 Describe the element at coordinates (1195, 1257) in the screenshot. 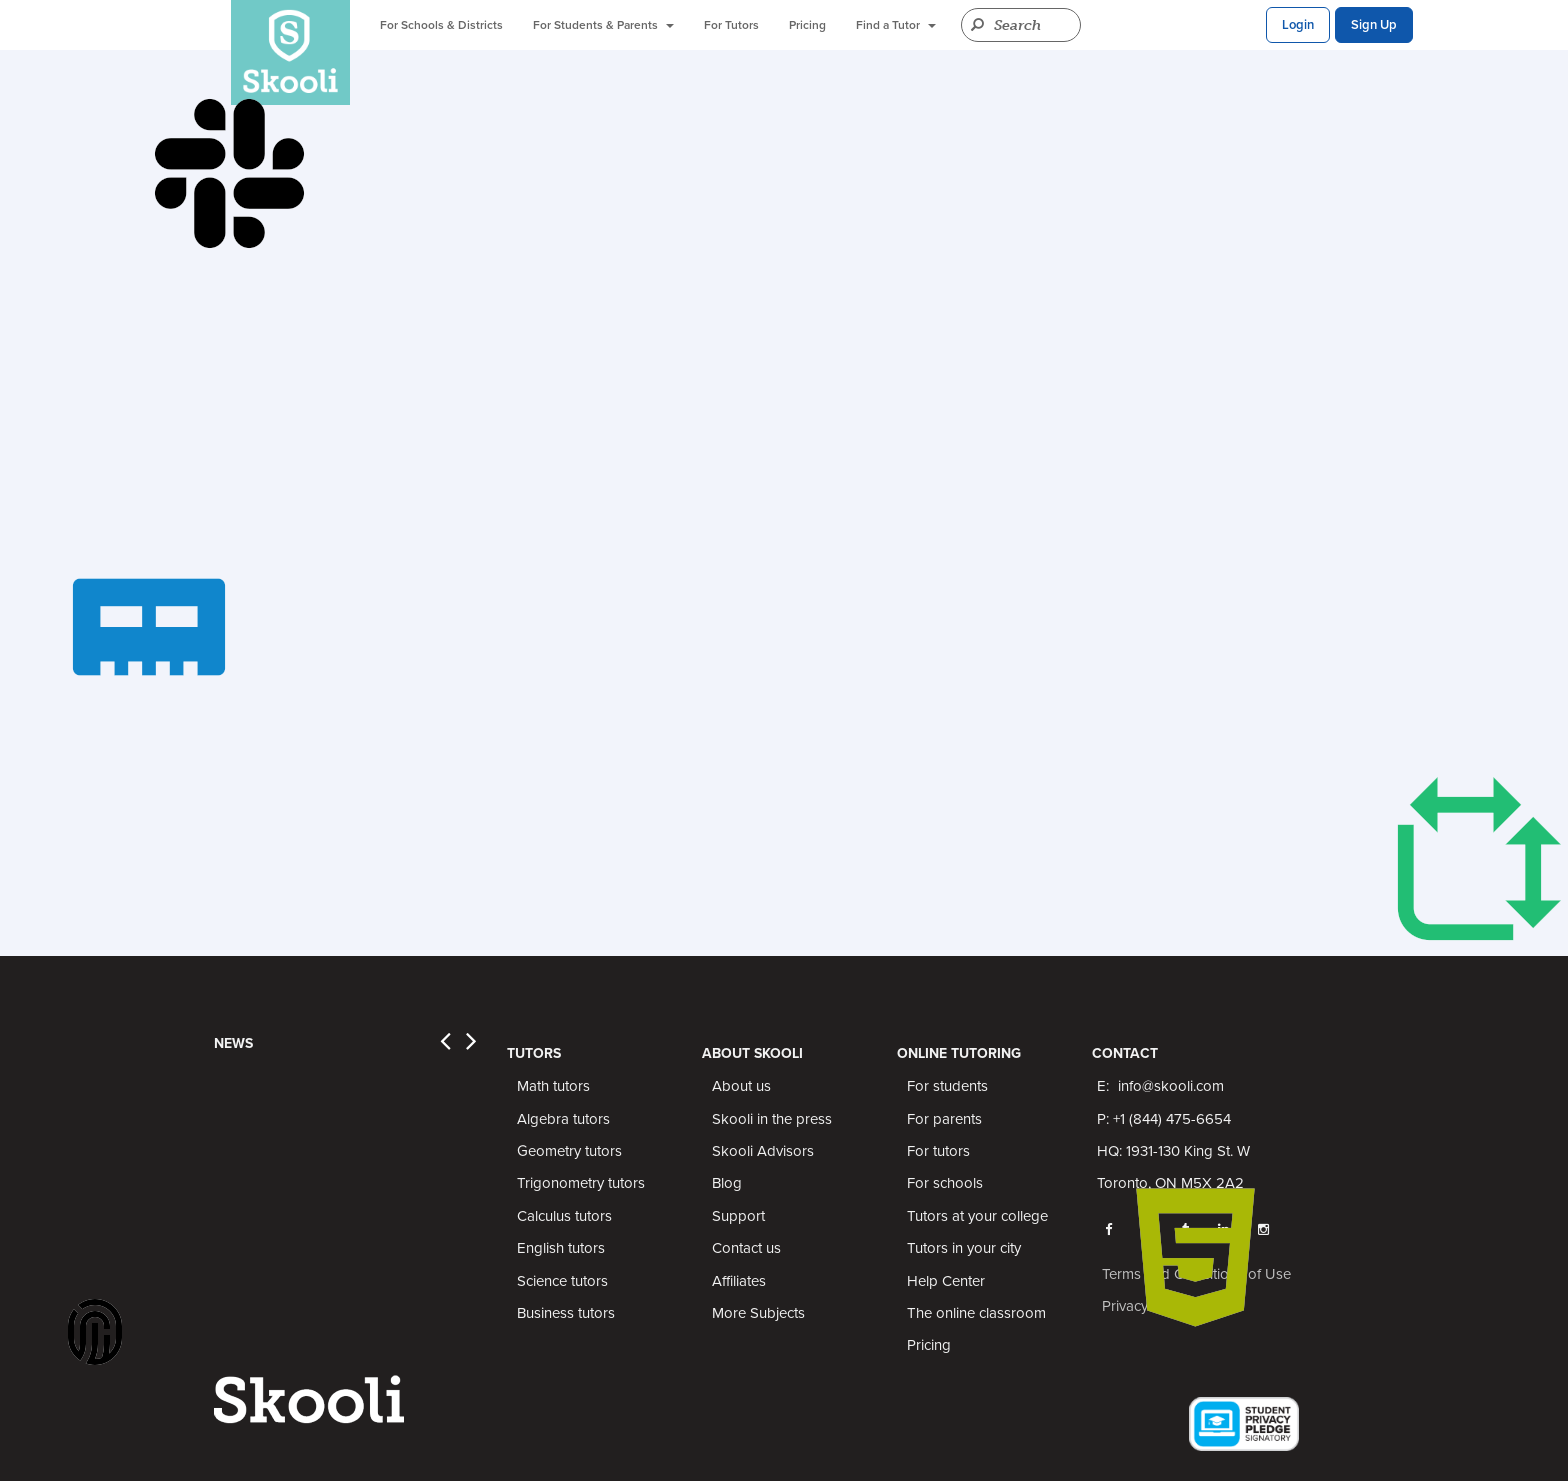

I see `HTML5 technology or web standard indicator` at that location.